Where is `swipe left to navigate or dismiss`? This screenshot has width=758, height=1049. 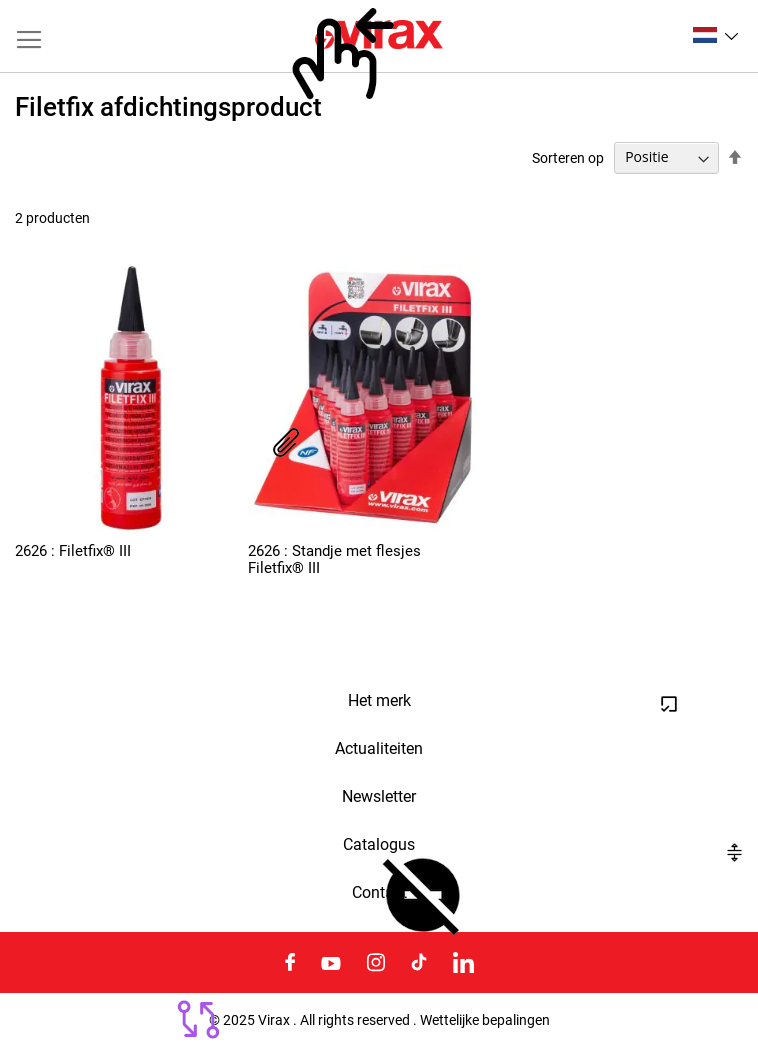 swipe left to navigate or dismiss is located at coordinates (338, 57).